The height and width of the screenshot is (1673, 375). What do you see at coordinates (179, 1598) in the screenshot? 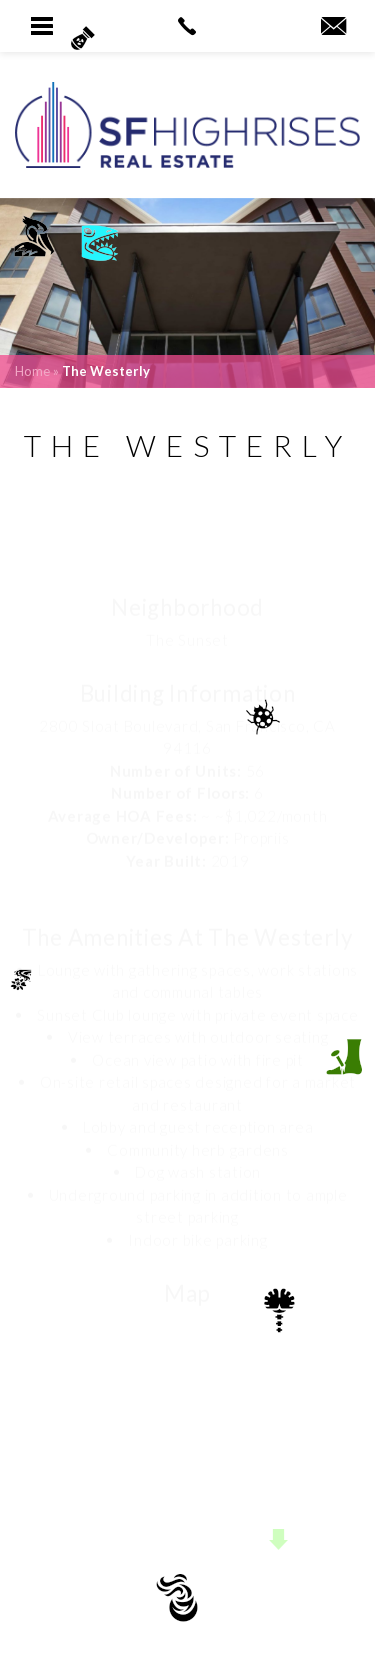
I see `incense or aromatherapy item in a game inventory` at bounding box center [179, 1598].